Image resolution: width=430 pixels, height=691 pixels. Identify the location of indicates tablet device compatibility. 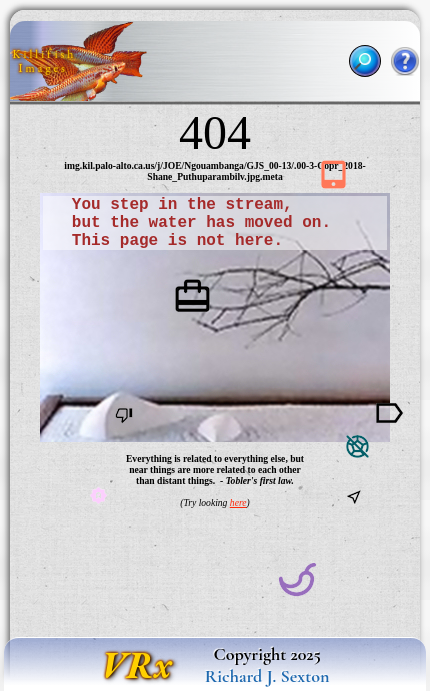
(333, 174).